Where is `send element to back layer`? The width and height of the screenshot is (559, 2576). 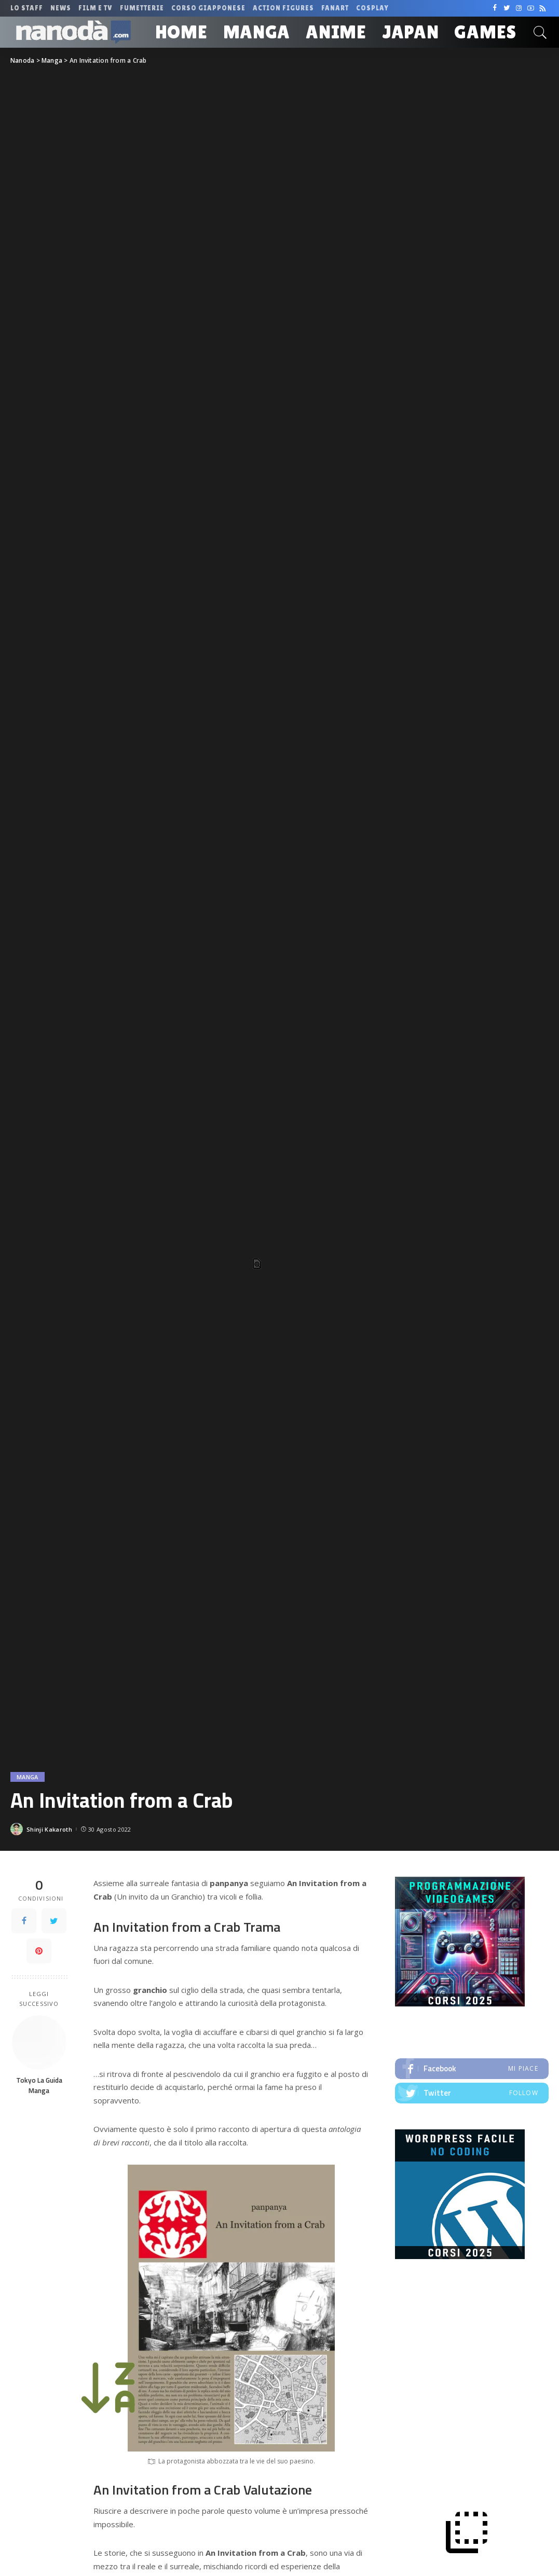
send element to back layer is located at coordinates (467, 2532).